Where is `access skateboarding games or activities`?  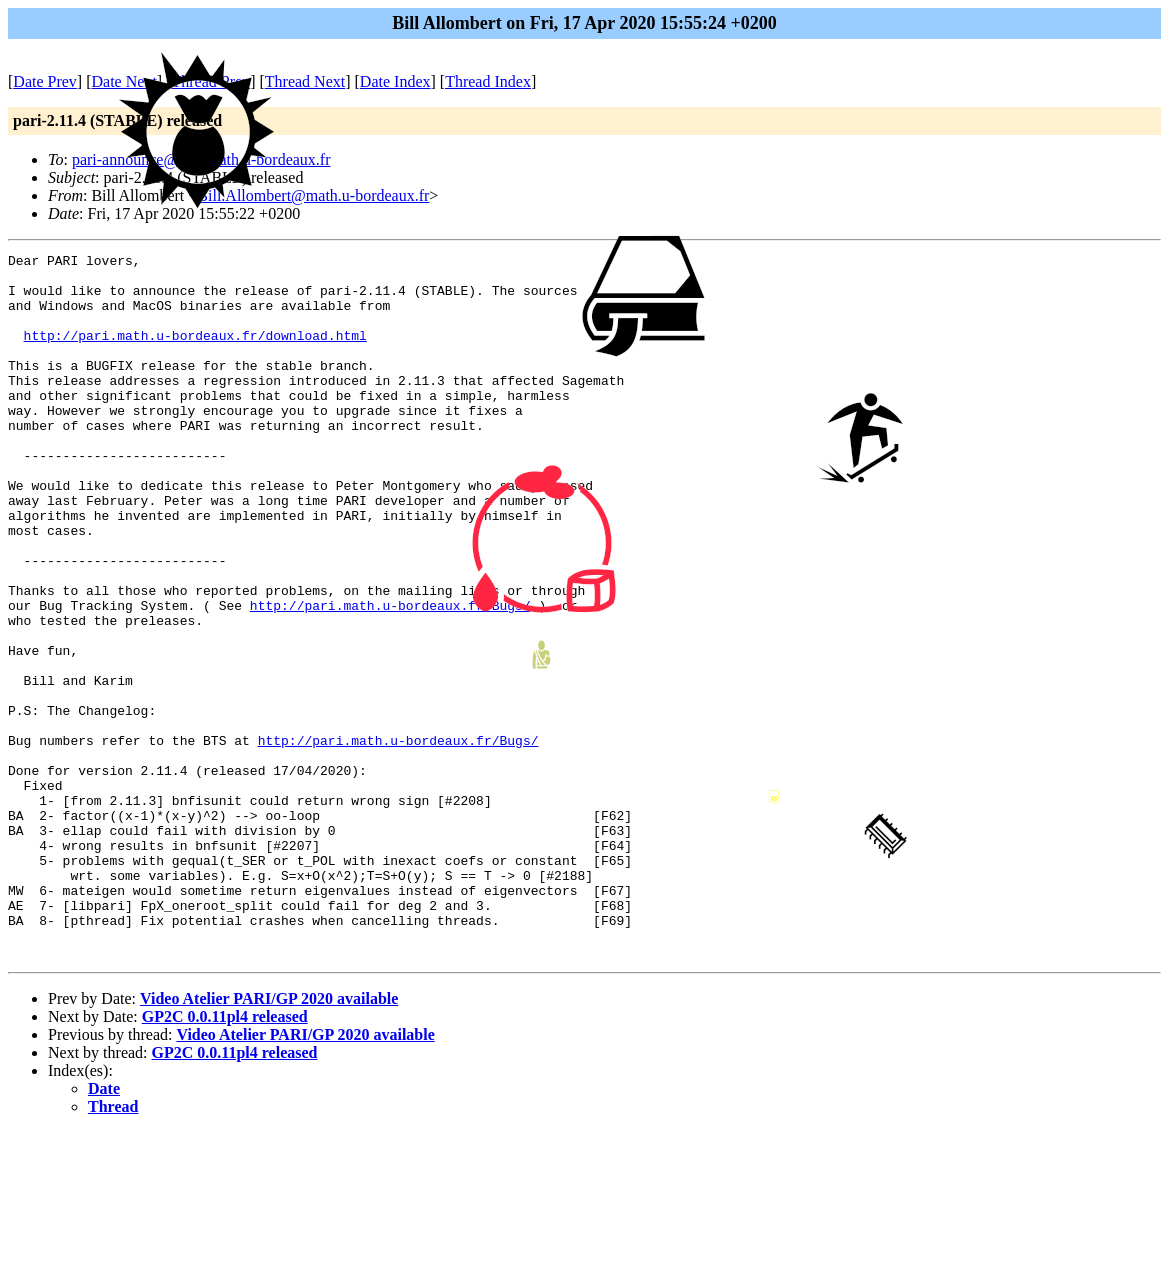
access skateboarding games or activities is located at coordinates (862, 437).